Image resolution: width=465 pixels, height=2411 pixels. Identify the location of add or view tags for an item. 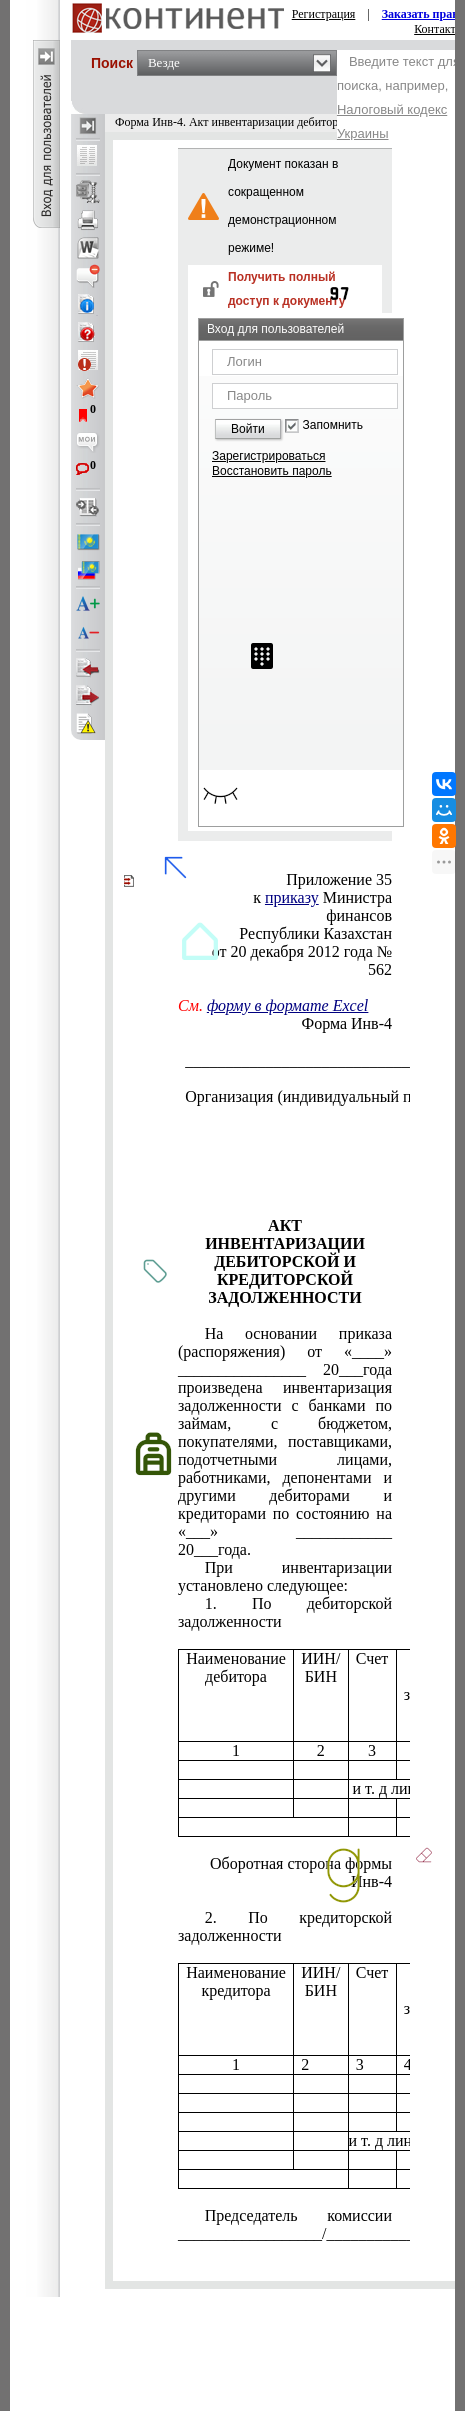
(155, 1271).